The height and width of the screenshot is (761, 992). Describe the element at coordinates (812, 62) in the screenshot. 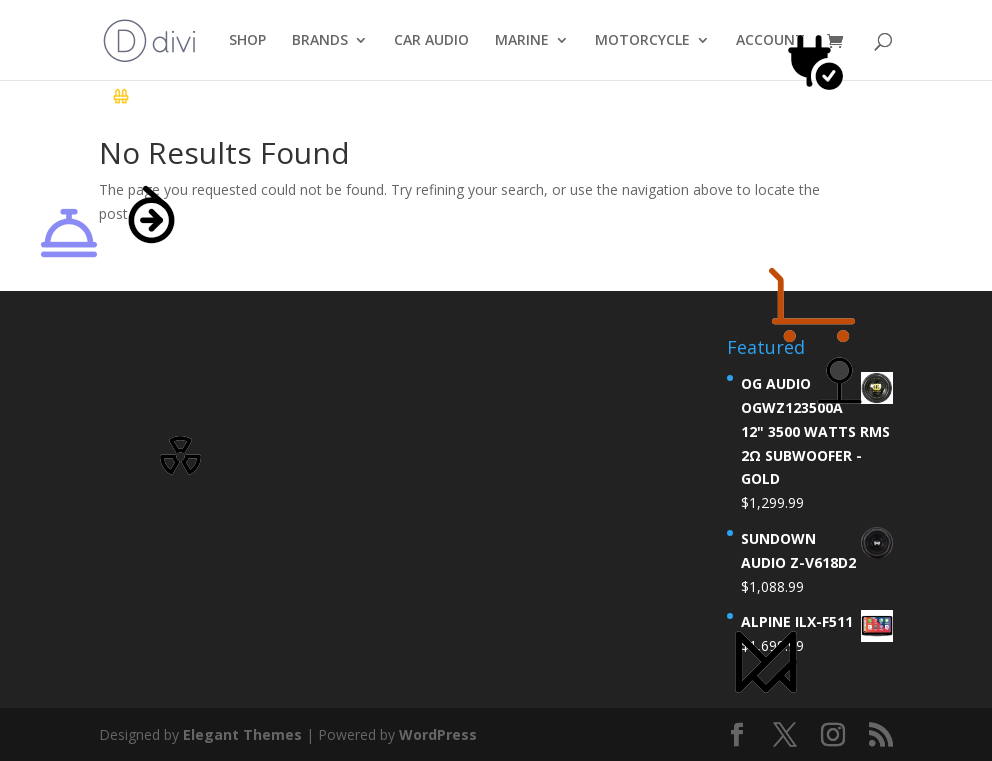

I see `indicates successful connection or power status` at that location.